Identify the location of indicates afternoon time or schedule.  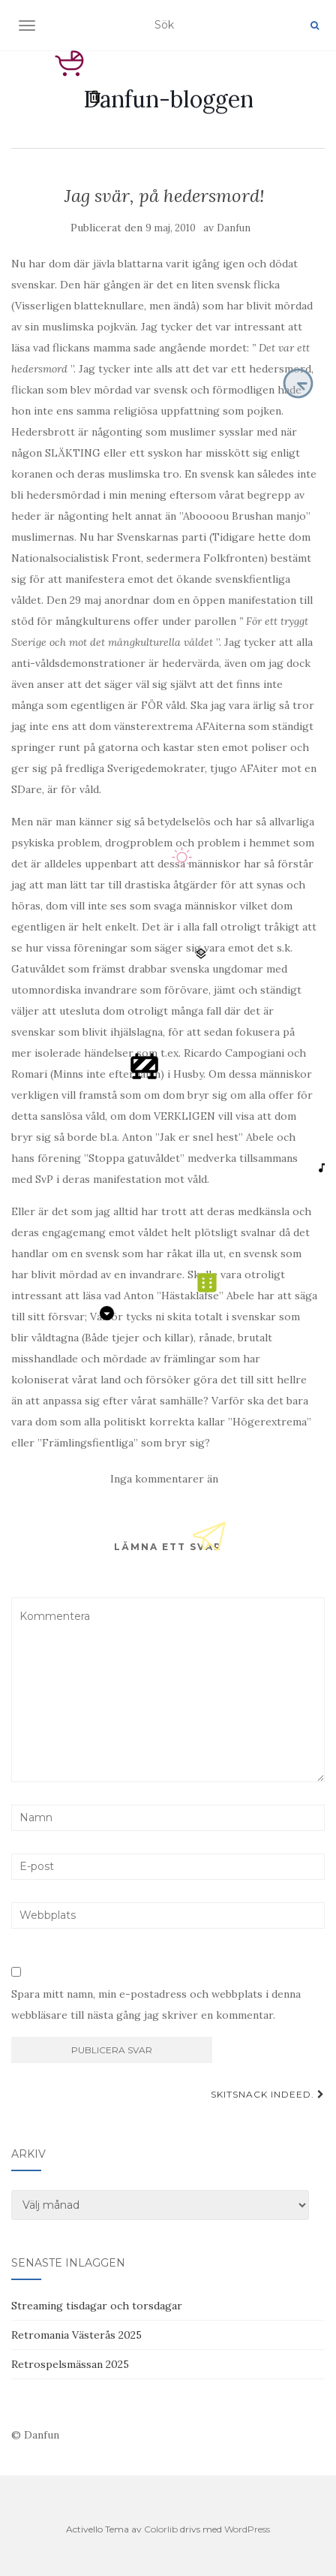
(298, 383).